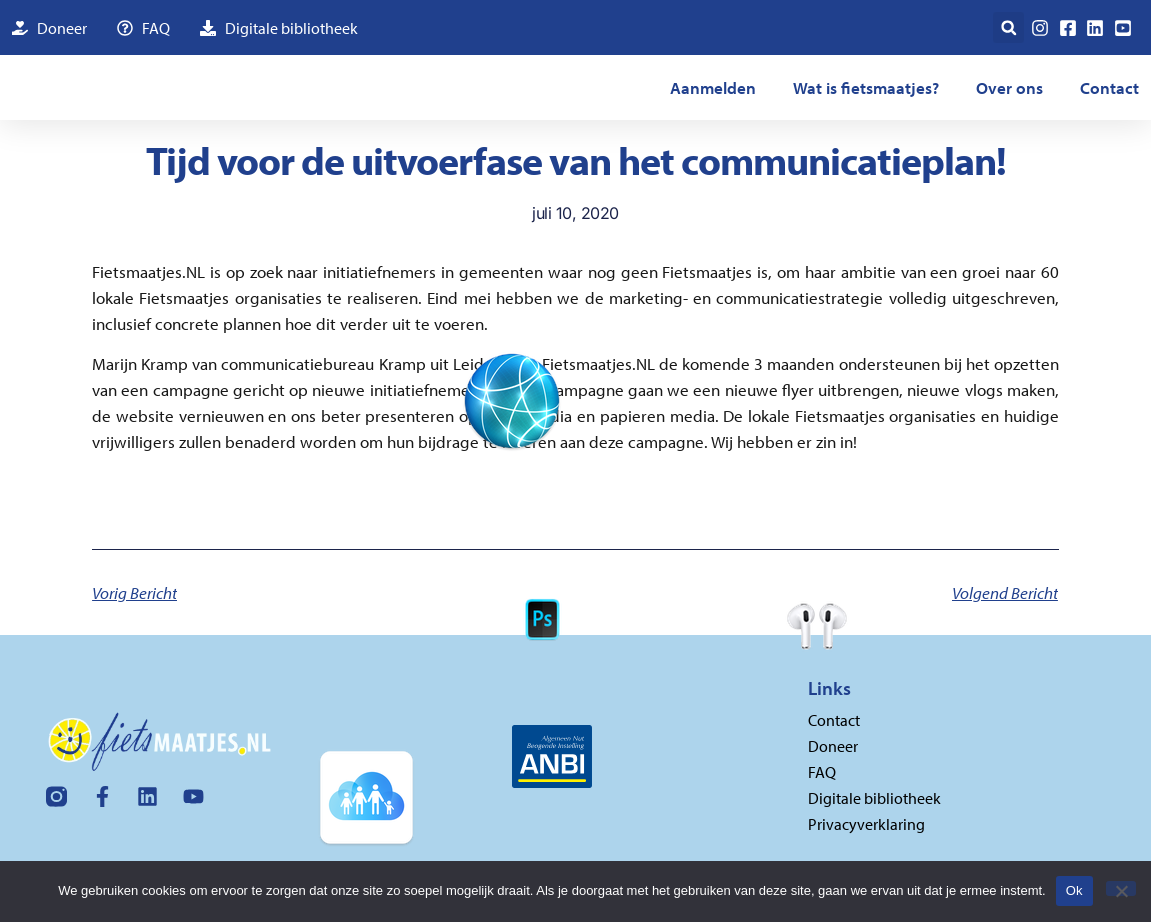  What do you see at coordinates (512, 401) in the screenshot?
I see `access network settings` at bounding box center [512, 401].